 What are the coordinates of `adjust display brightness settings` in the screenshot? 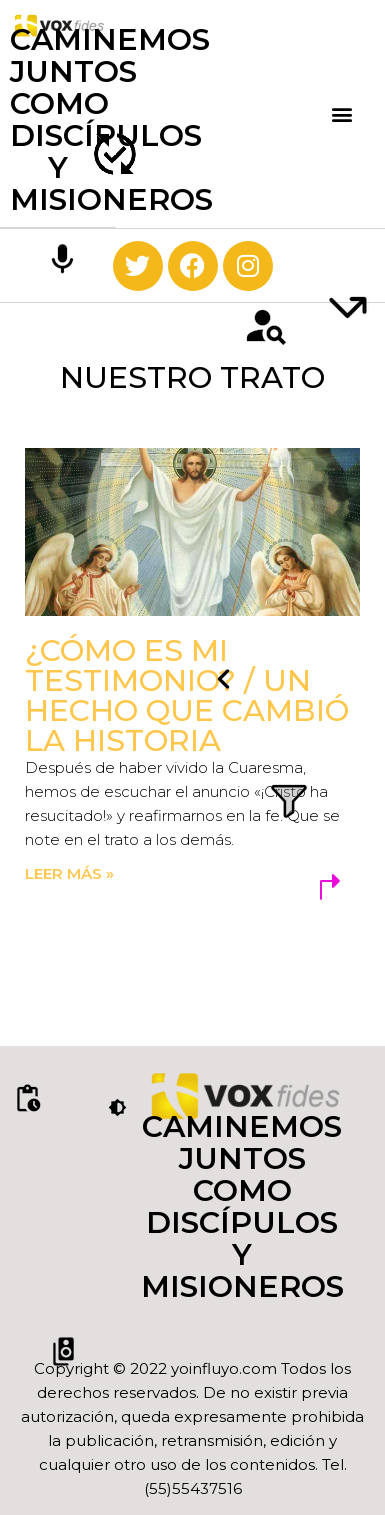 It's located at (117, 1107).